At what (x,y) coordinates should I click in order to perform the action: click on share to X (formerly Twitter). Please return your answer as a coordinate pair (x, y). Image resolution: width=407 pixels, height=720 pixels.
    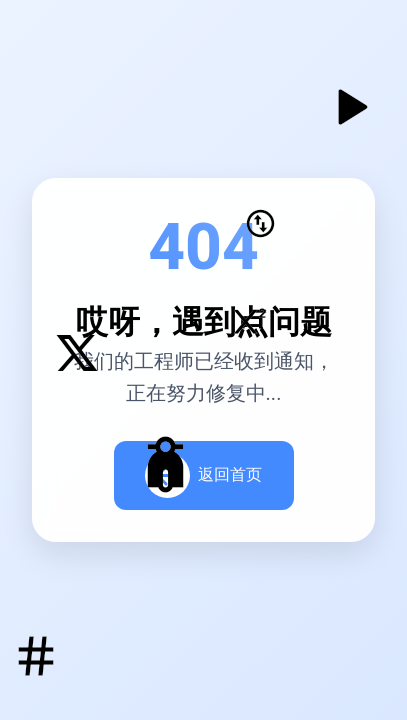
    Looking at the image, I should click on (77, 353).